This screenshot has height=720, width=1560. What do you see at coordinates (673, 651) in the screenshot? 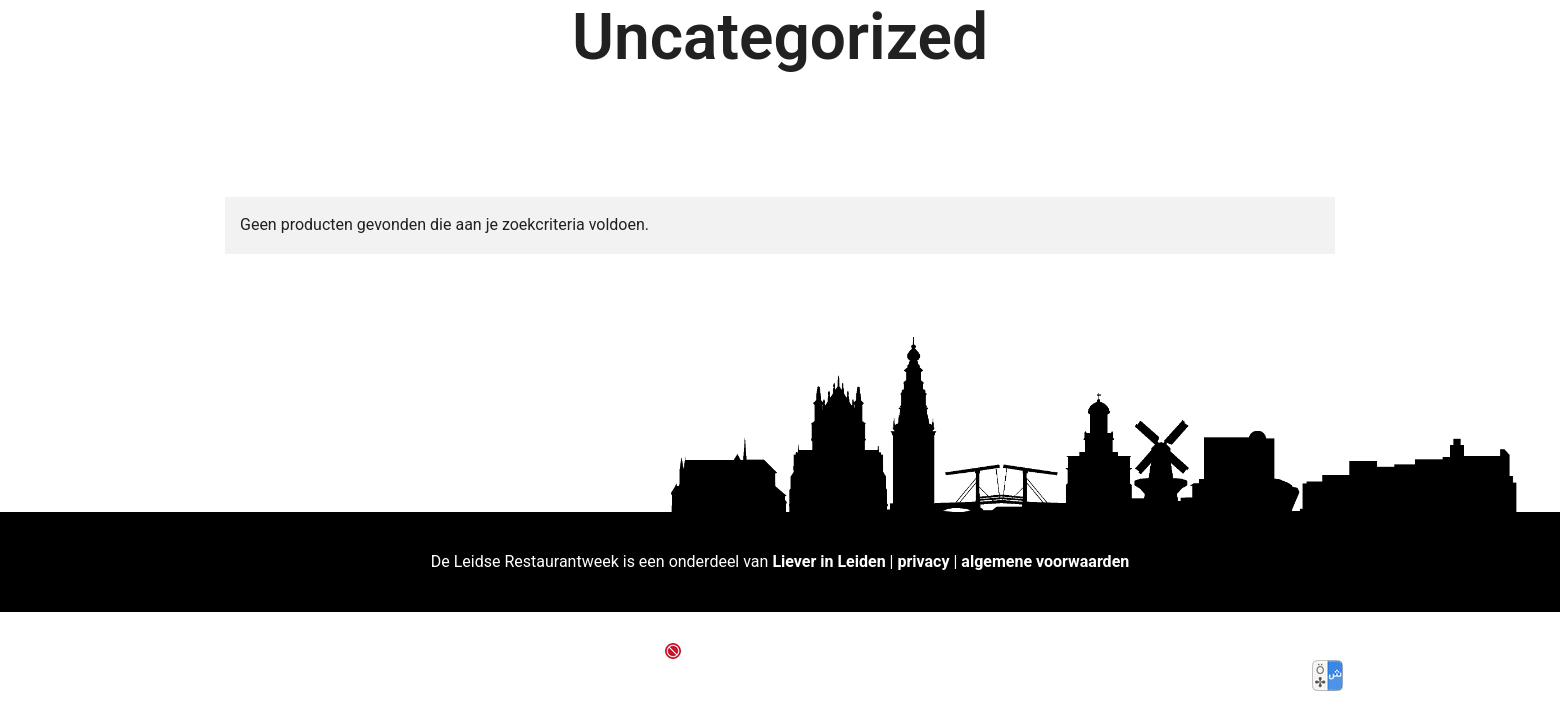
I see `delete or remove an item` at bounding box center [673, 651].